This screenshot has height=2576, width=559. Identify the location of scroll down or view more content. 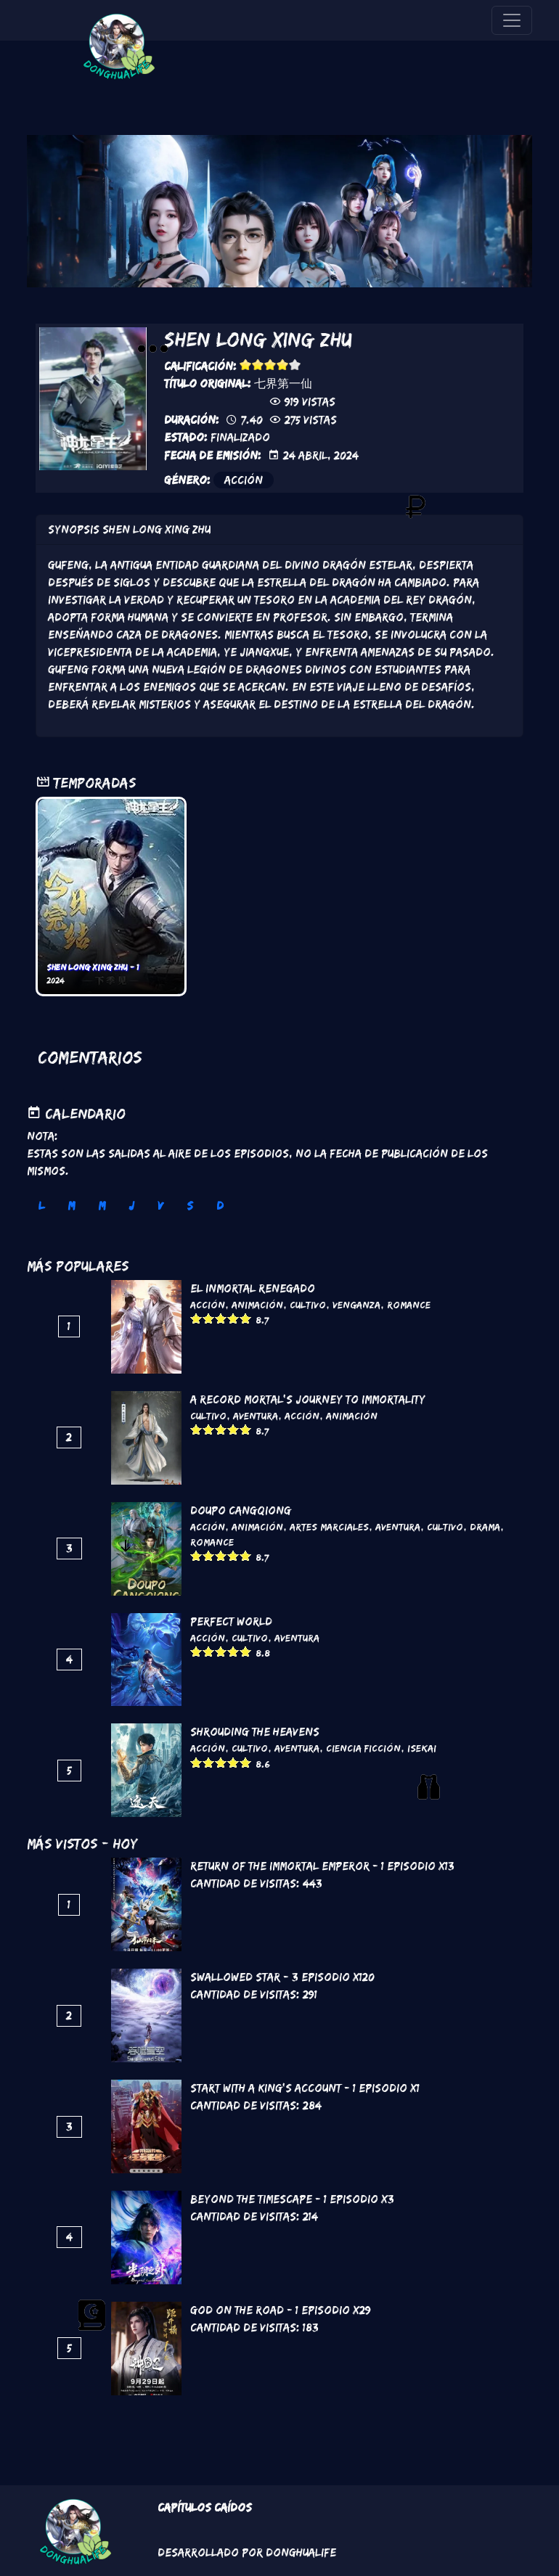
(126, 1546).